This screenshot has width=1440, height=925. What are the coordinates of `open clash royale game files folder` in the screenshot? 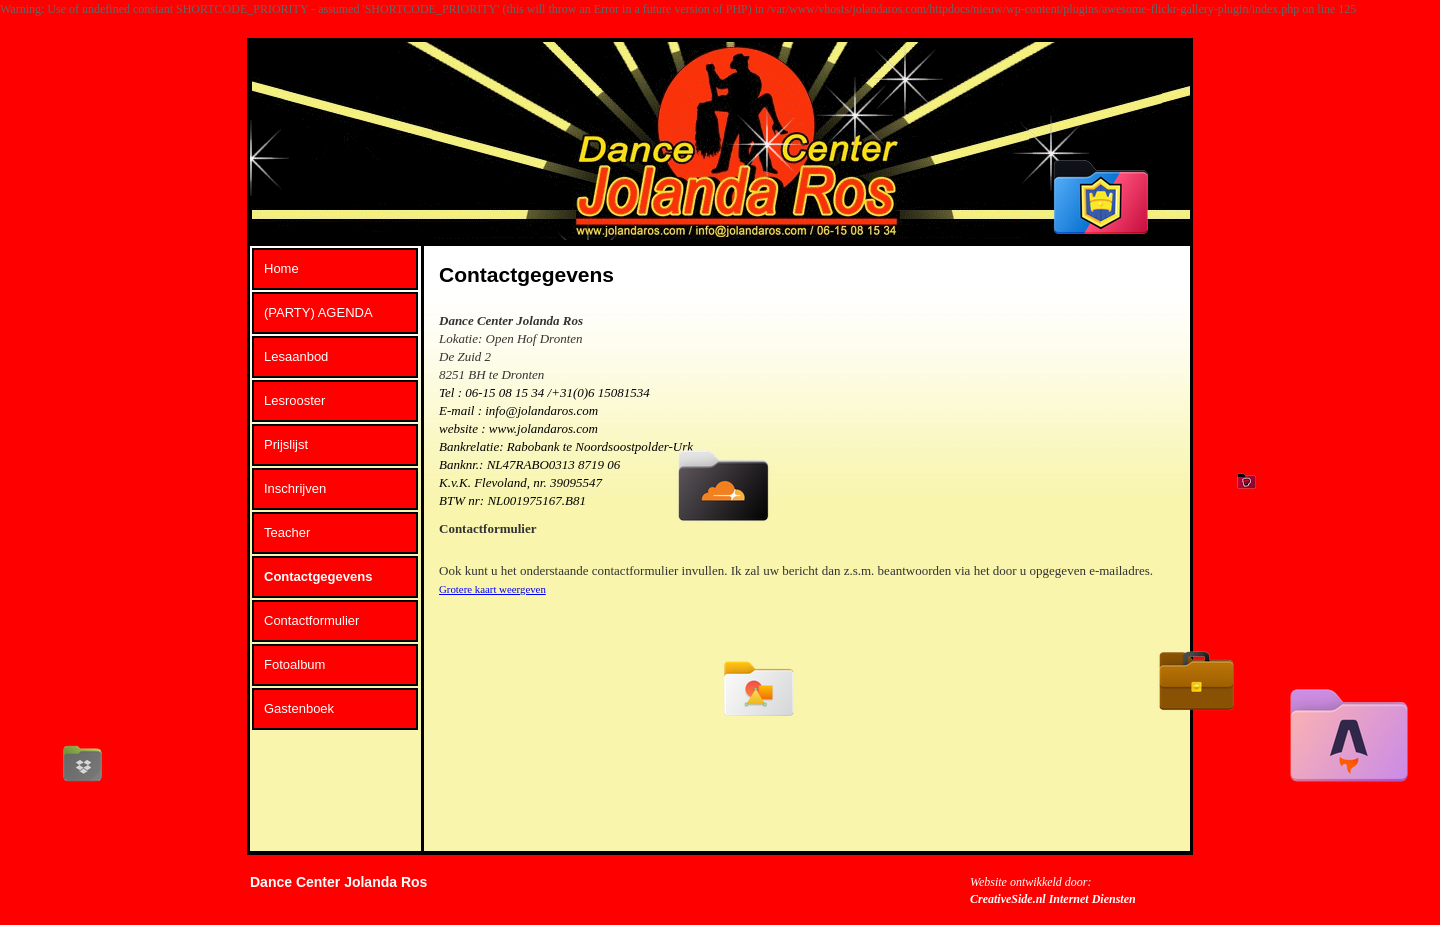 It's located at (1100, 199).